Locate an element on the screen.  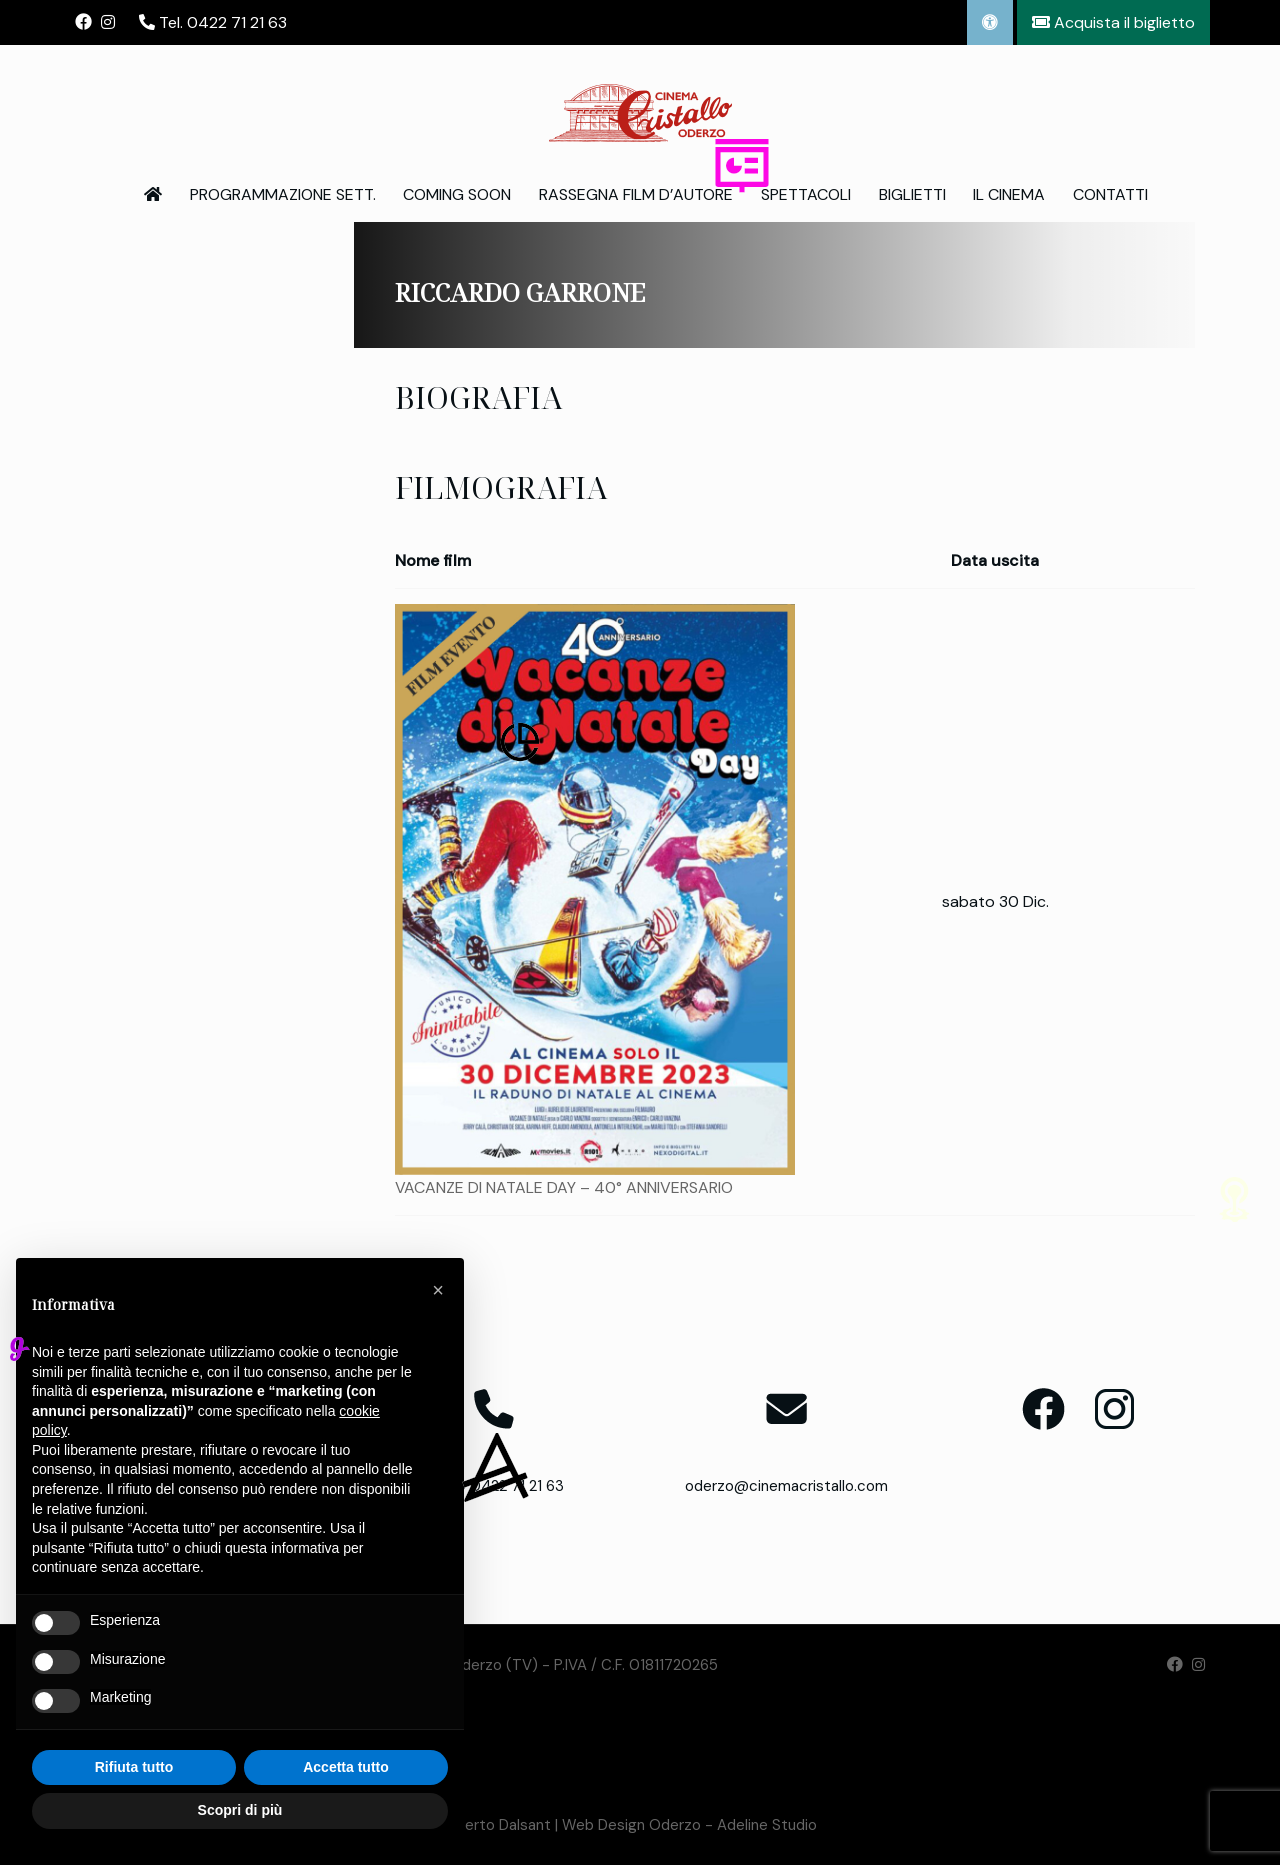
glide app logo is located at coordinates (19, 1349).